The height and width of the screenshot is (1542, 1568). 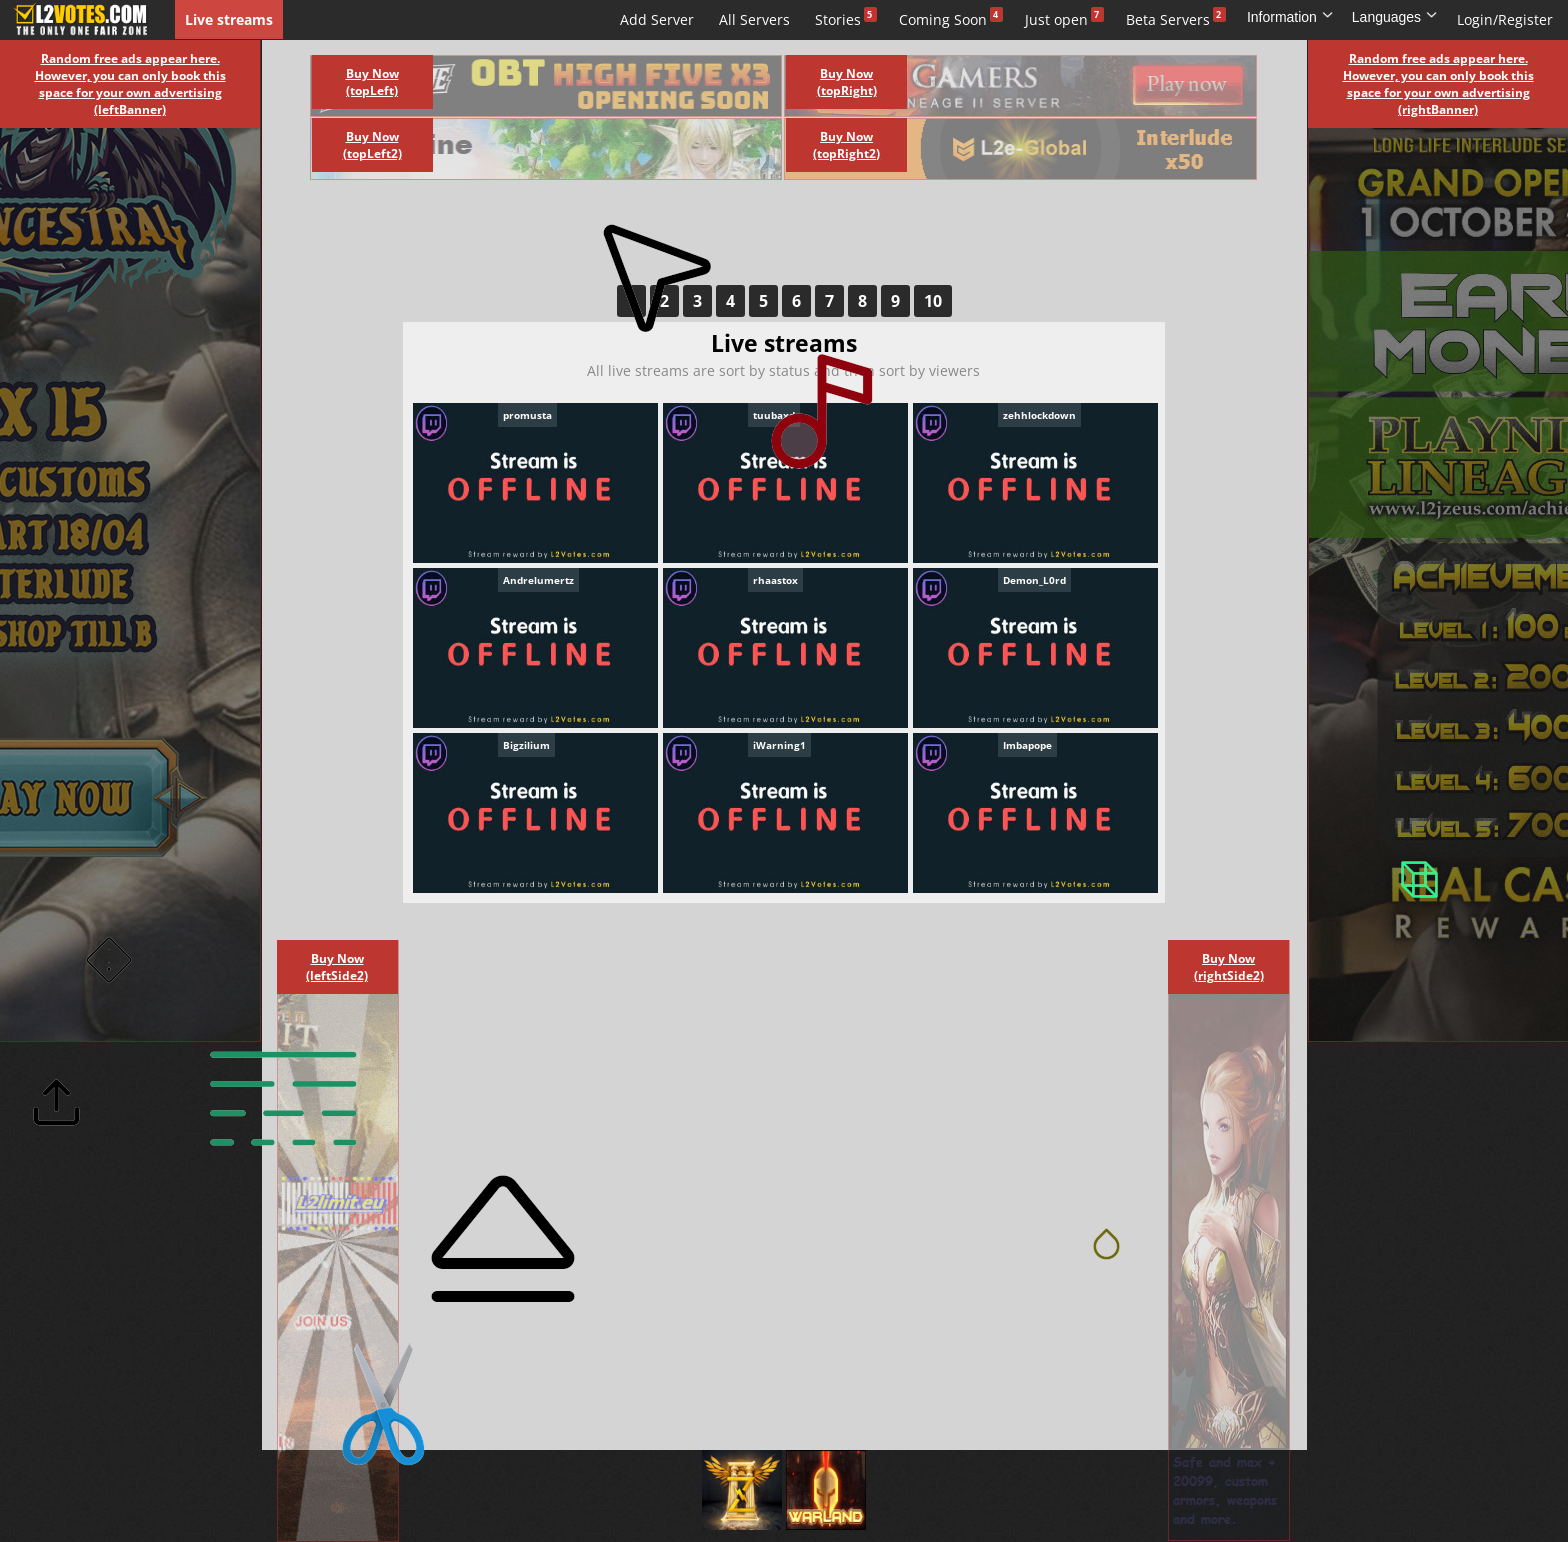 What do you see at coordinates (56, 1102) in the screenshot?
I see `upload a file or document` at bounding box center [56, 1102].